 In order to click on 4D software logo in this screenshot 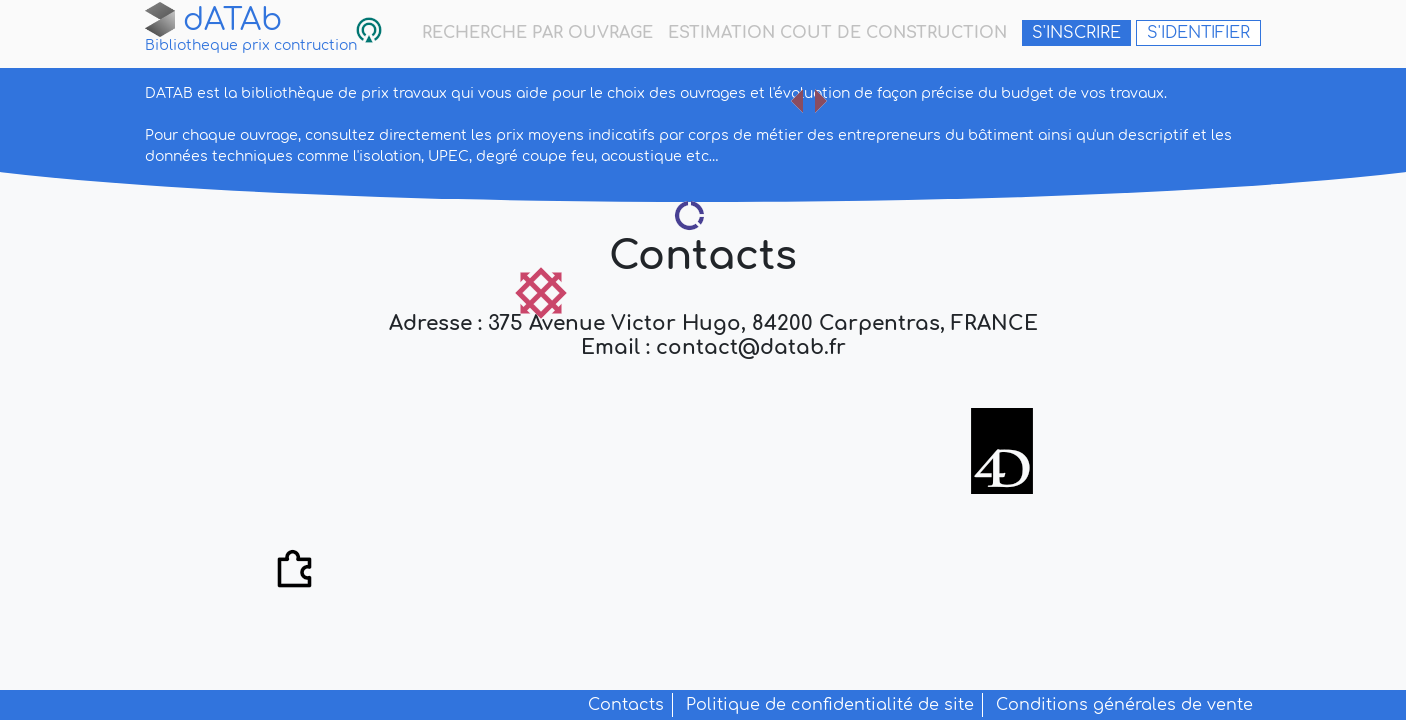, I will do `click(1002, 451)`.